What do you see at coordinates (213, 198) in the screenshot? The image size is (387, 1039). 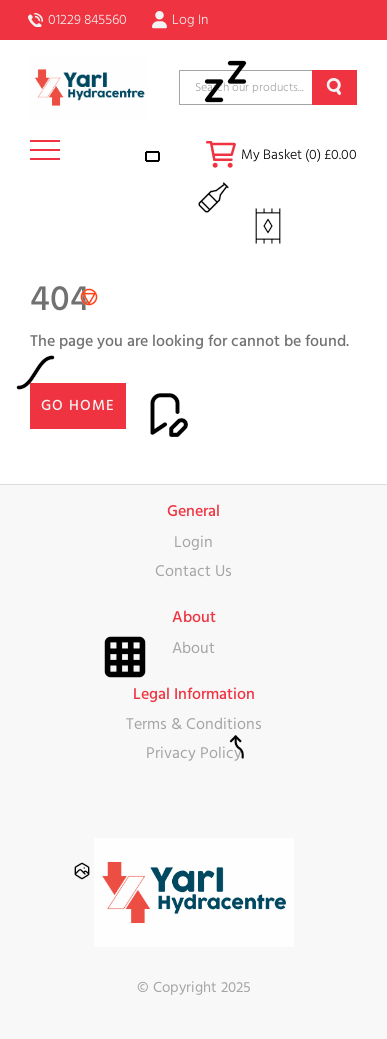 I see `browse bars or breweries nearby` at bounding box center [213, 198].